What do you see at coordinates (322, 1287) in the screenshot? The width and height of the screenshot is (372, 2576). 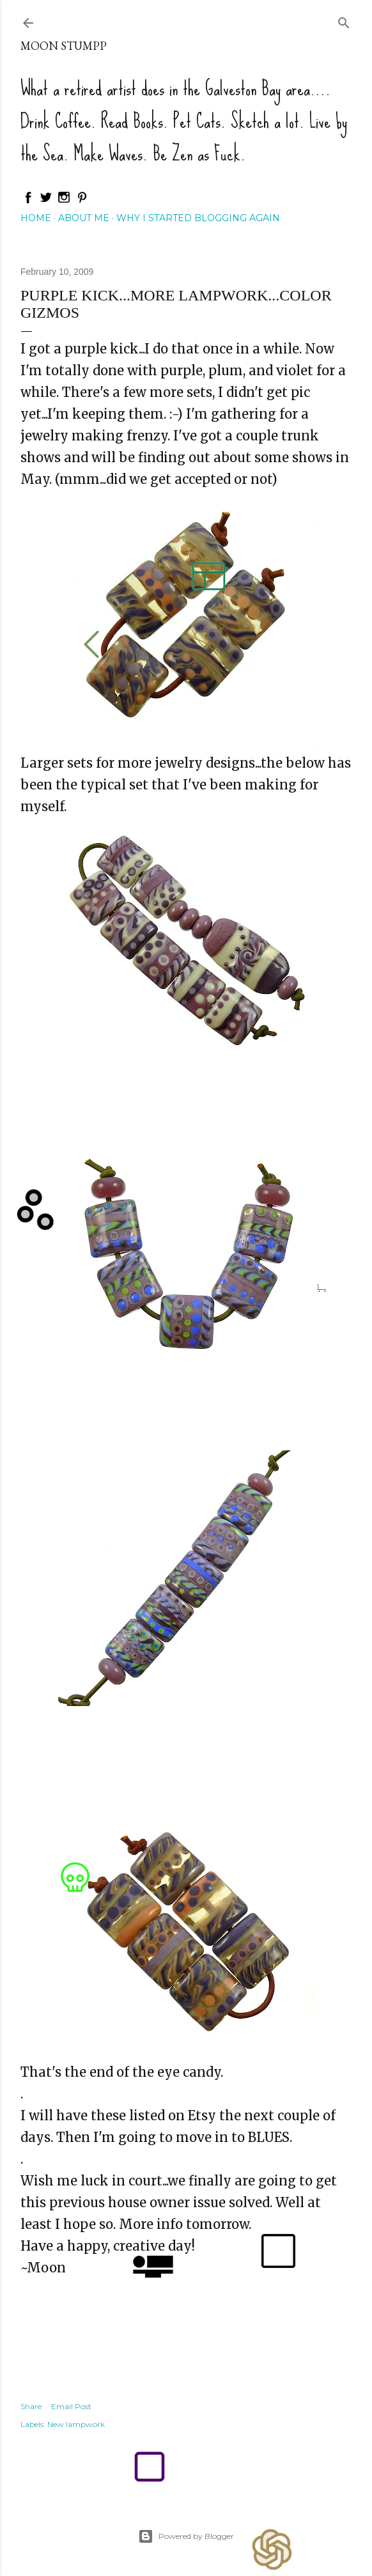 I see `view shopping cart` at bounding box center [322, 1287].